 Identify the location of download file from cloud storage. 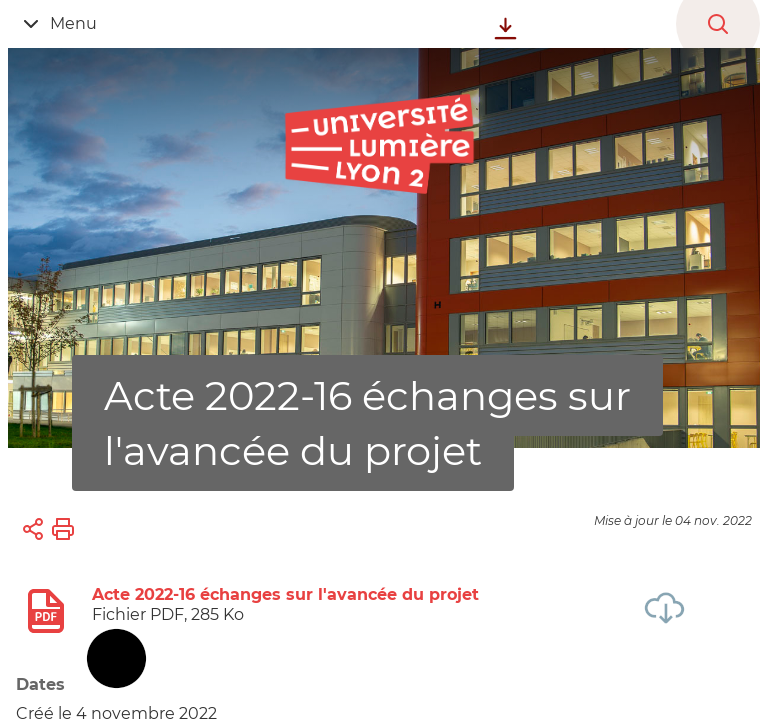
(664, 606).